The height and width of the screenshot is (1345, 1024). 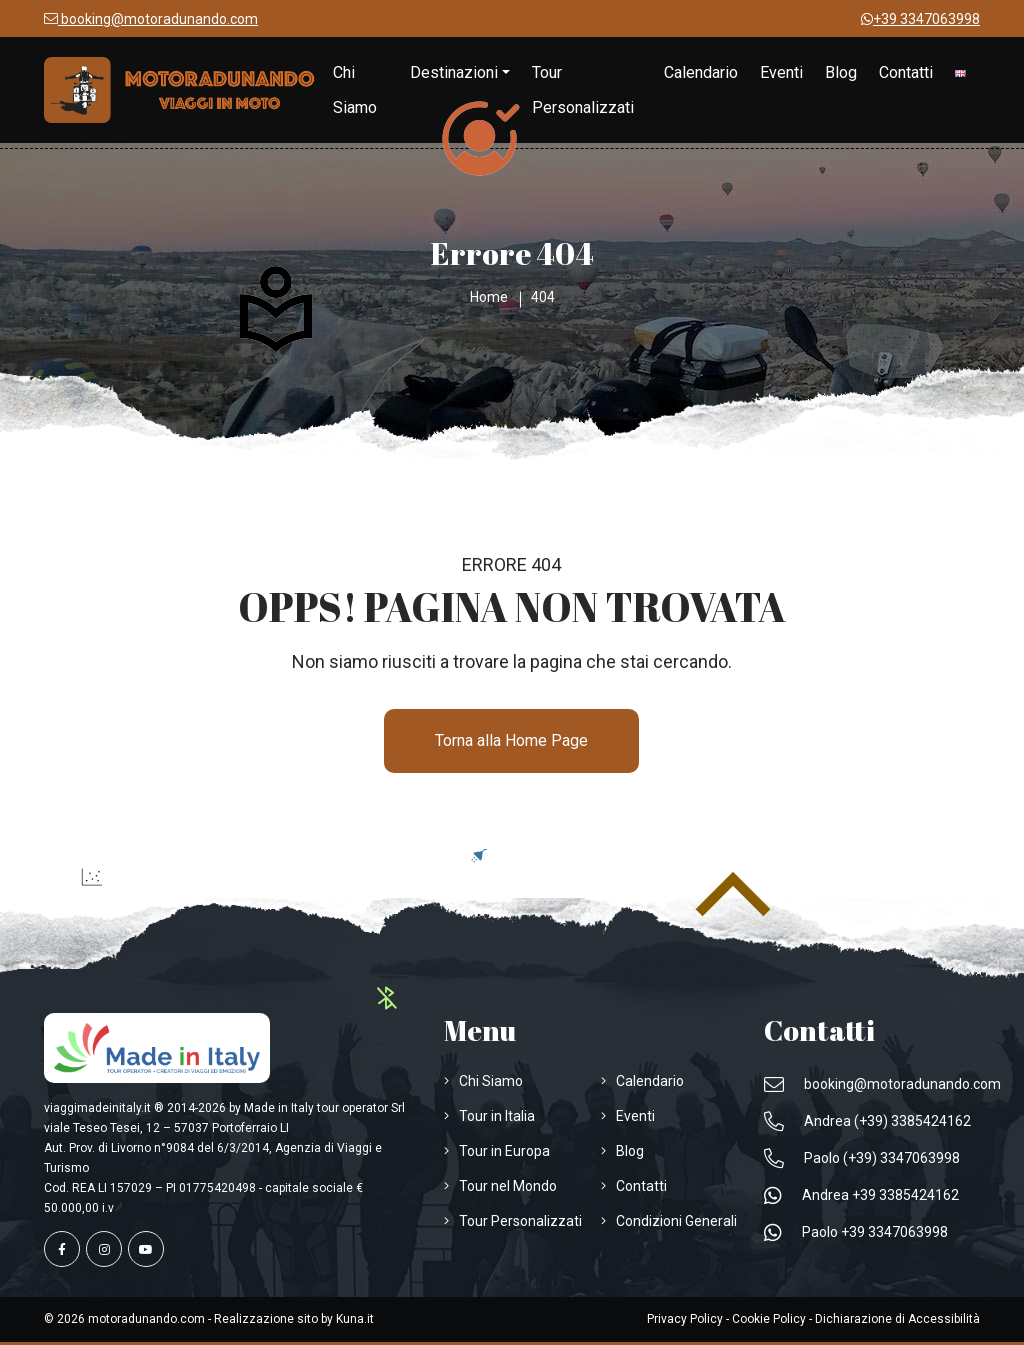 What do you see at coordinates (276, 310) in the screenshot?
I see `access local library services` at bounding box center [276, 310].